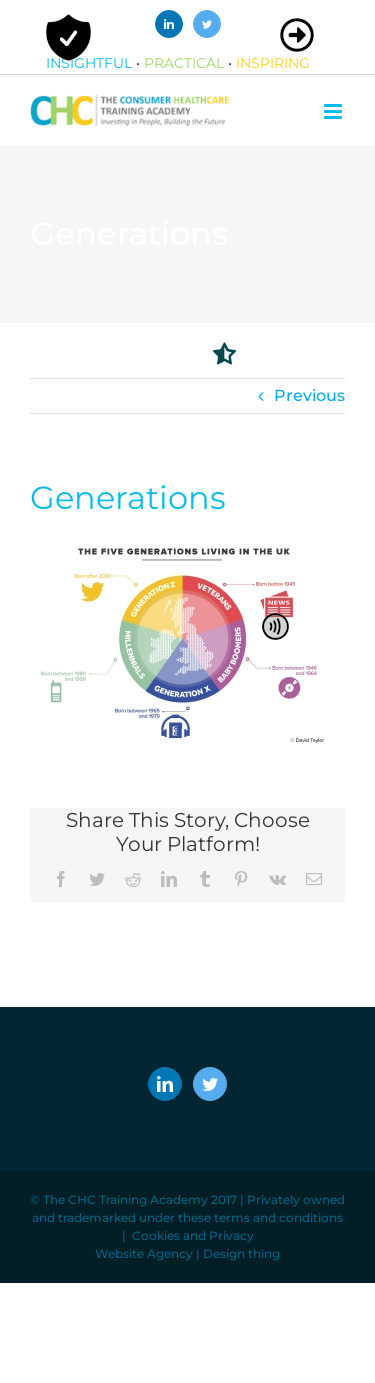  What do you see at coordinates (275, 626) in the screenshot?
I see `tap to pay with contactless payment` at bounding box center [275, 626].